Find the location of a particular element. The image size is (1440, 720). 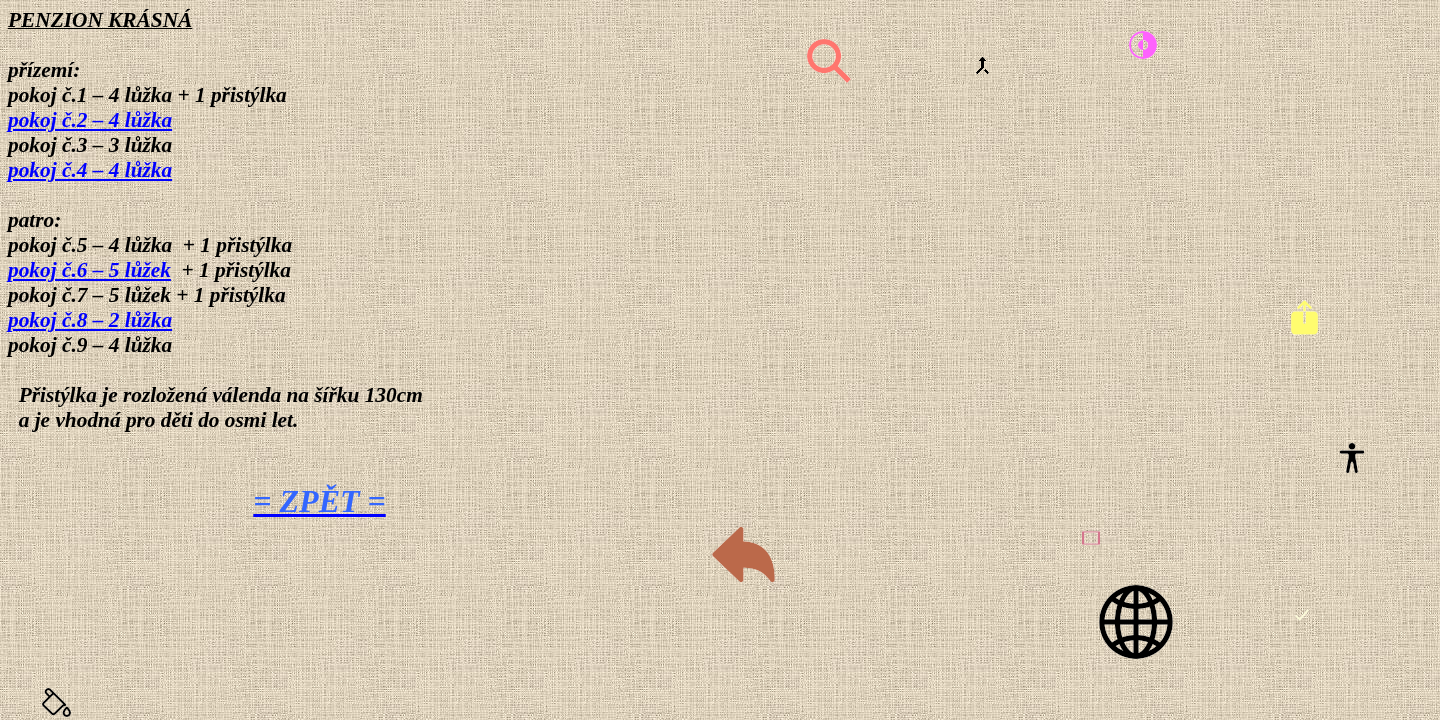

switch to landscape mode is located at coordinates (1091, 538).